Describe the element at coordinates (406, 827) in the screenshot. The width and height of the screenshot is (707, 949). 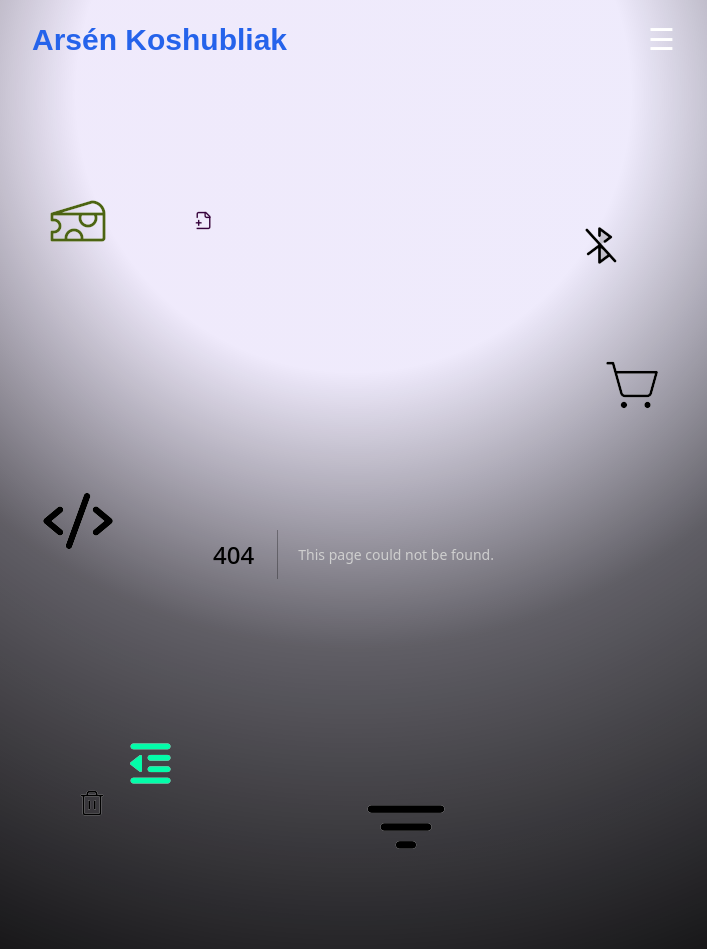
I see `filter or sort list items` at that location.